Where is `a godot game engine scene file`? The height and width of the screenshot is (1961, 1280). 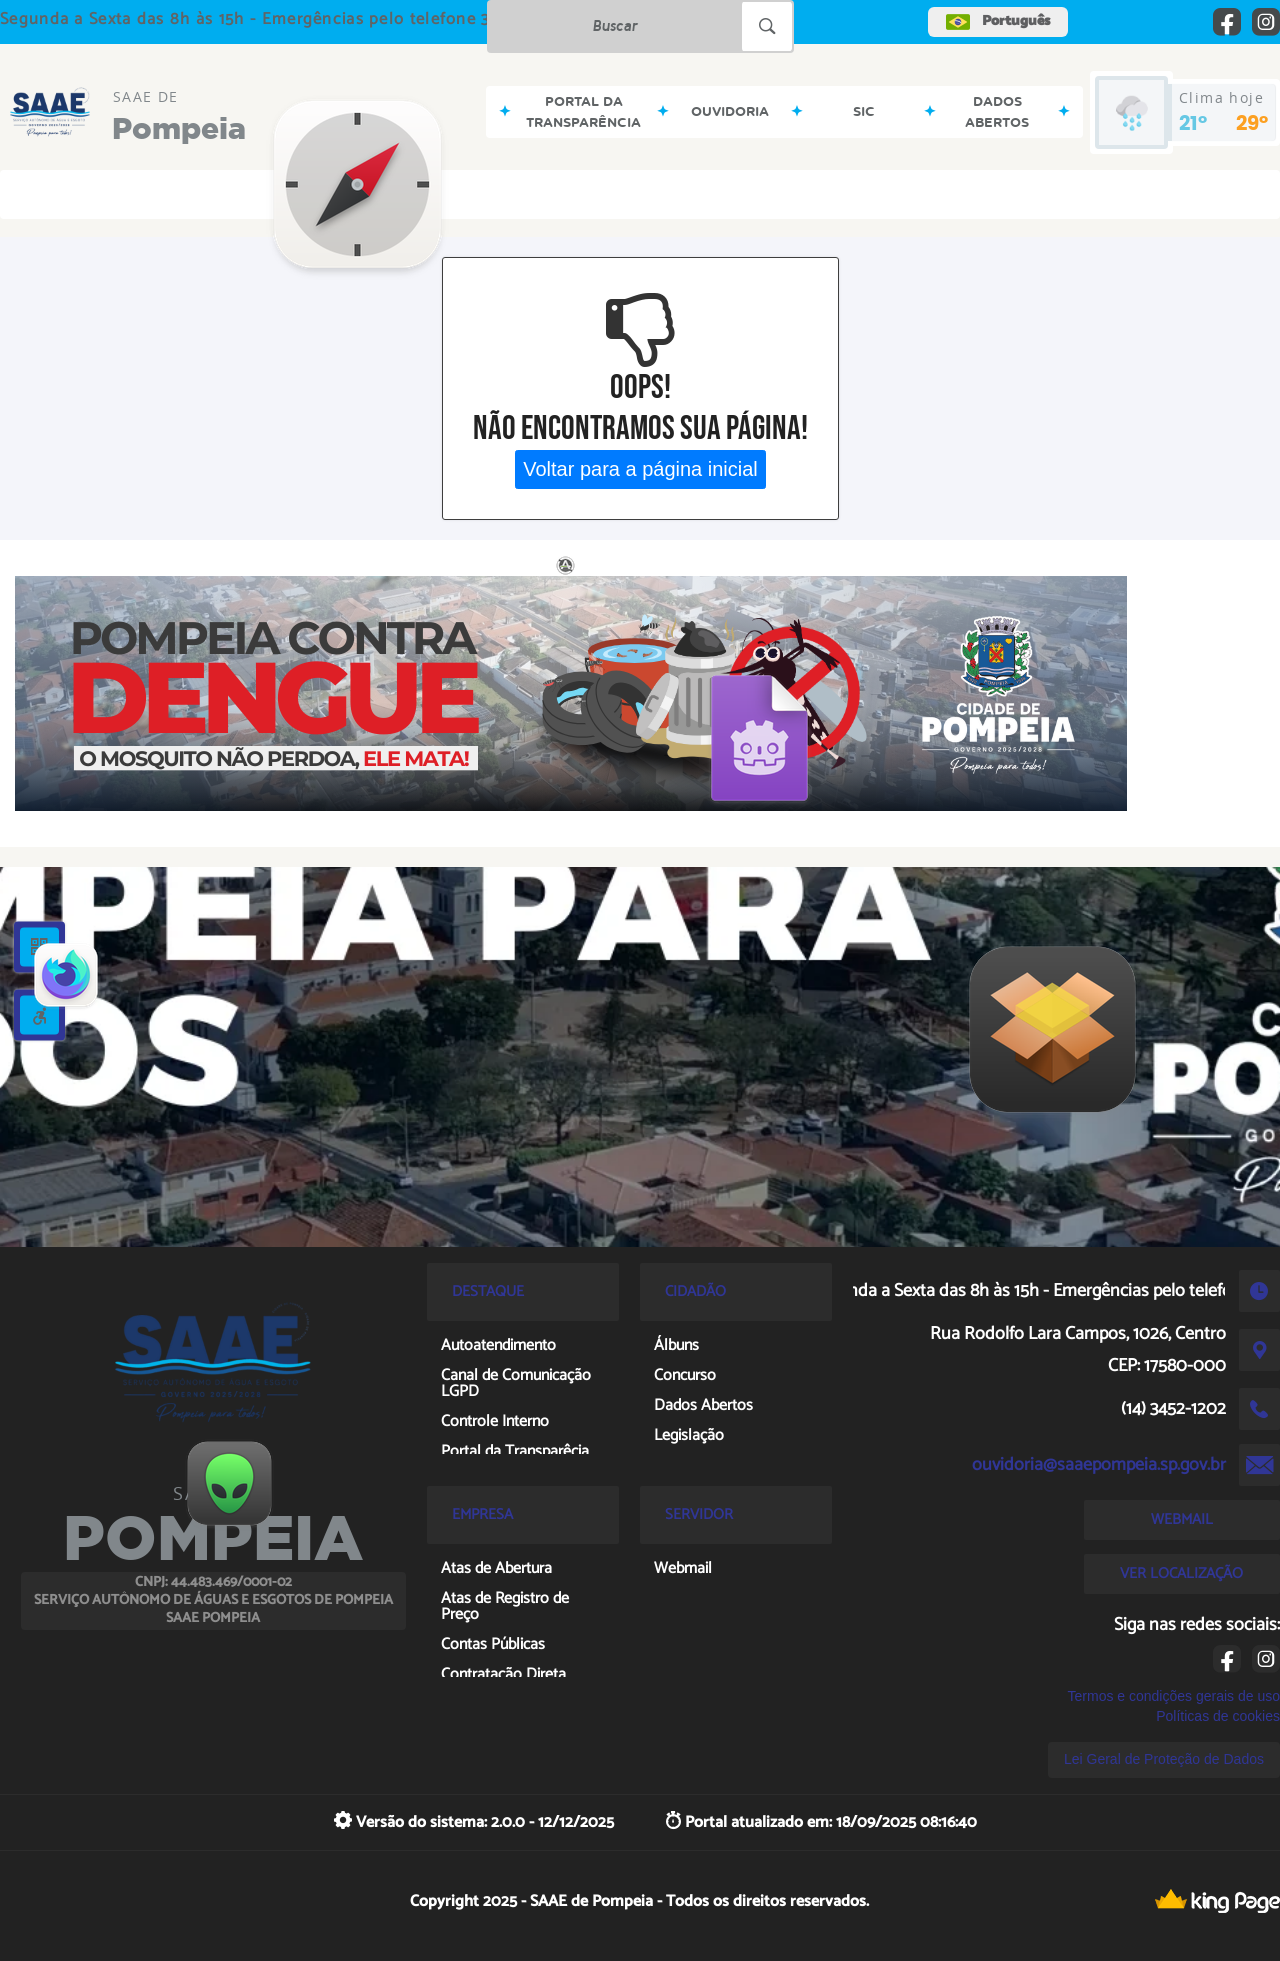
a godot game engine scene file is located at coordinates (759, 740).